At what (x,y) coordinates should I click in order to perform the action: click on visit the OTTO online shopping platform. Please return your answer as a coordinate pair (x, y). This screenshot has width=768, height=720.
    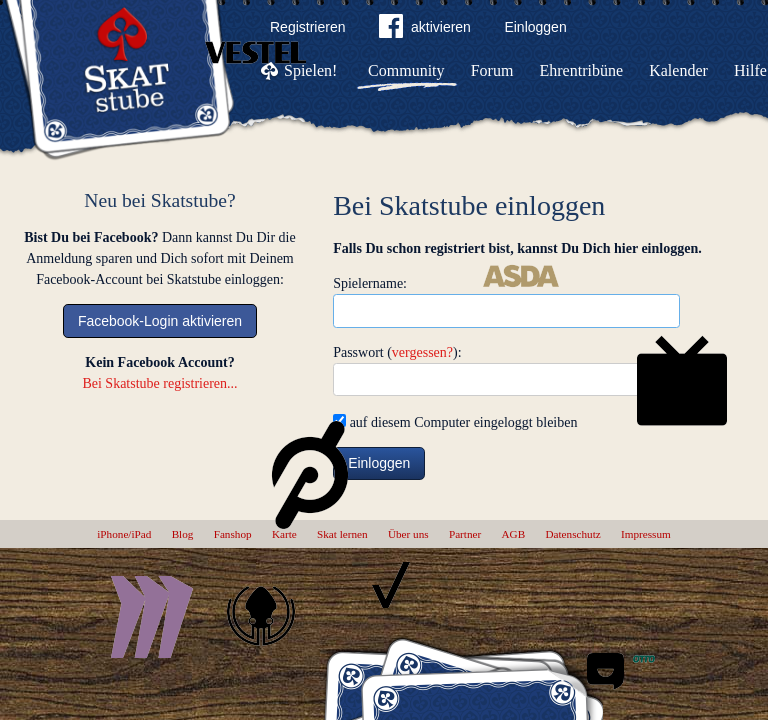
    Looking at the image, I should click on (644, 659).